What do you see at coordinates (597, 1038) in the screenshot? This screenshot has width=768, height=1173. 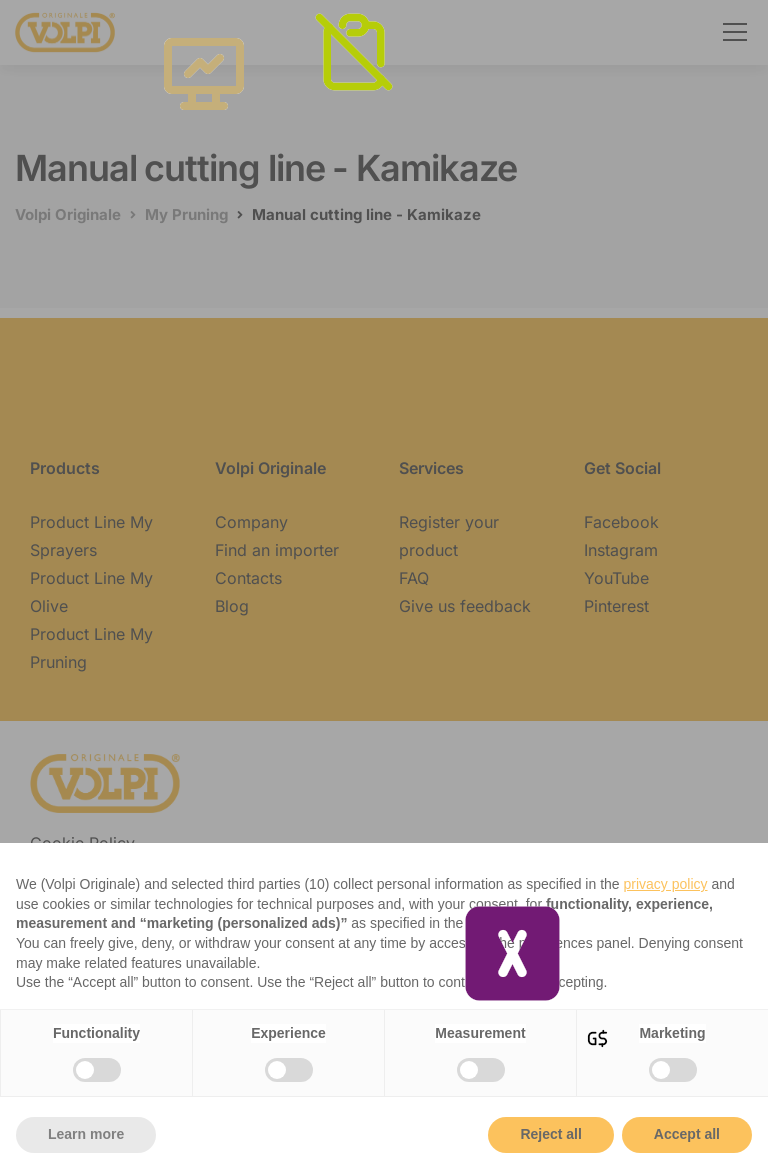 I see `guyanese dollar currency symbol` at bounding box center [597, 1038].